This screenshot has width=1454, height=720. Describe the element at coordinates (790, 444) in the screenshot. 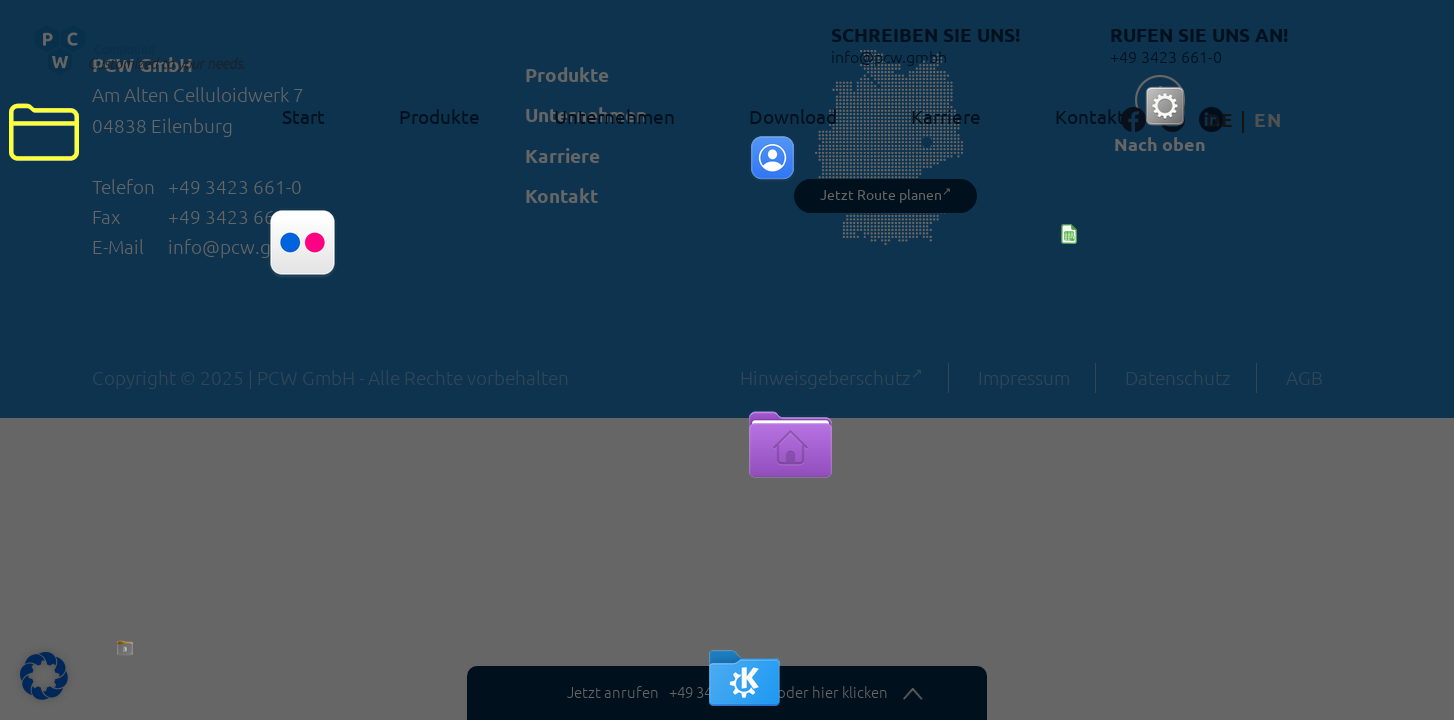

I see `access your home folder` at that location.